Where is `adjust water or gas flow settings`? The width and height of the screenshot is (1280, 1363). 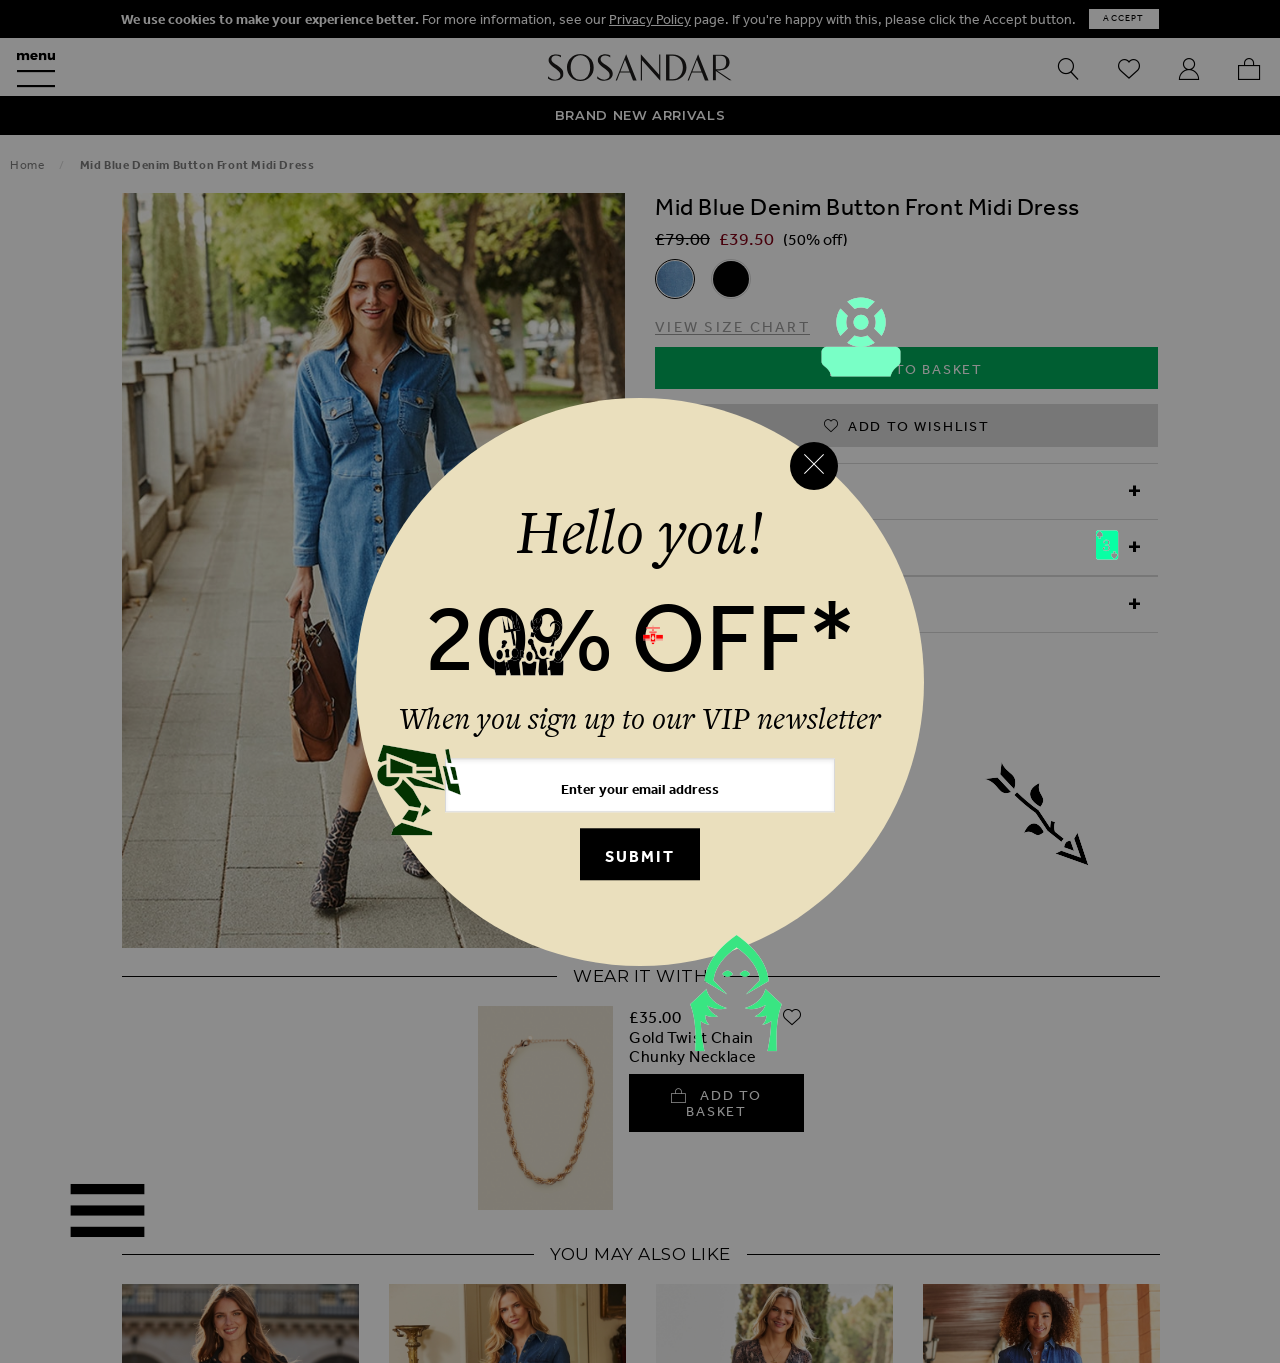 adjust water or gas flow settings is located at coordinates (653, 635).